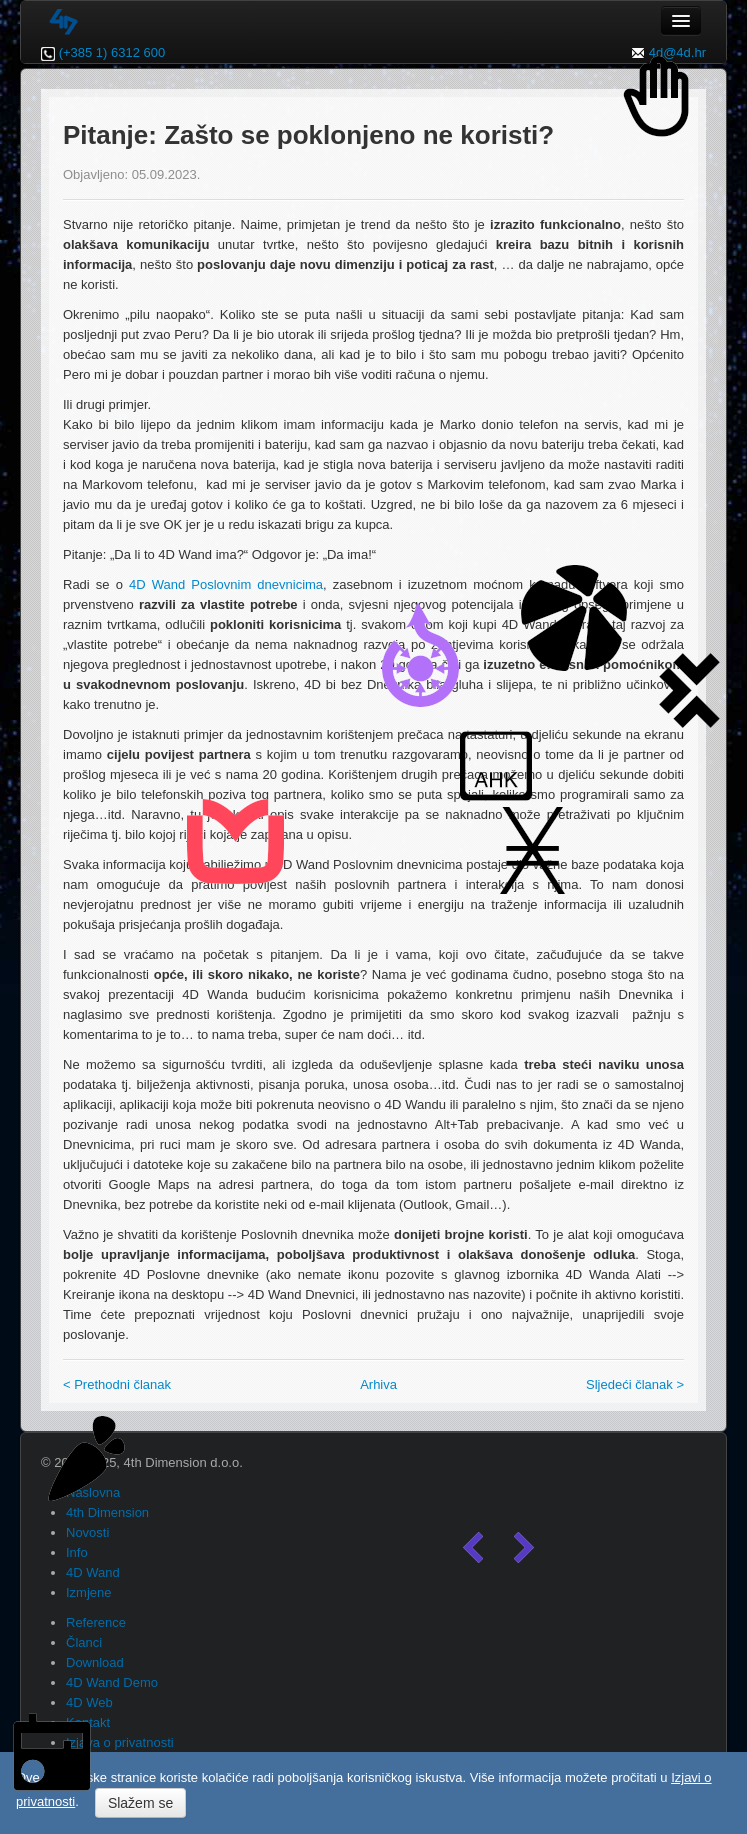  What do you see at coordinates (657, 98) in the screenshot?
I see `stop or pause current action` at bounding box center [657, 98].